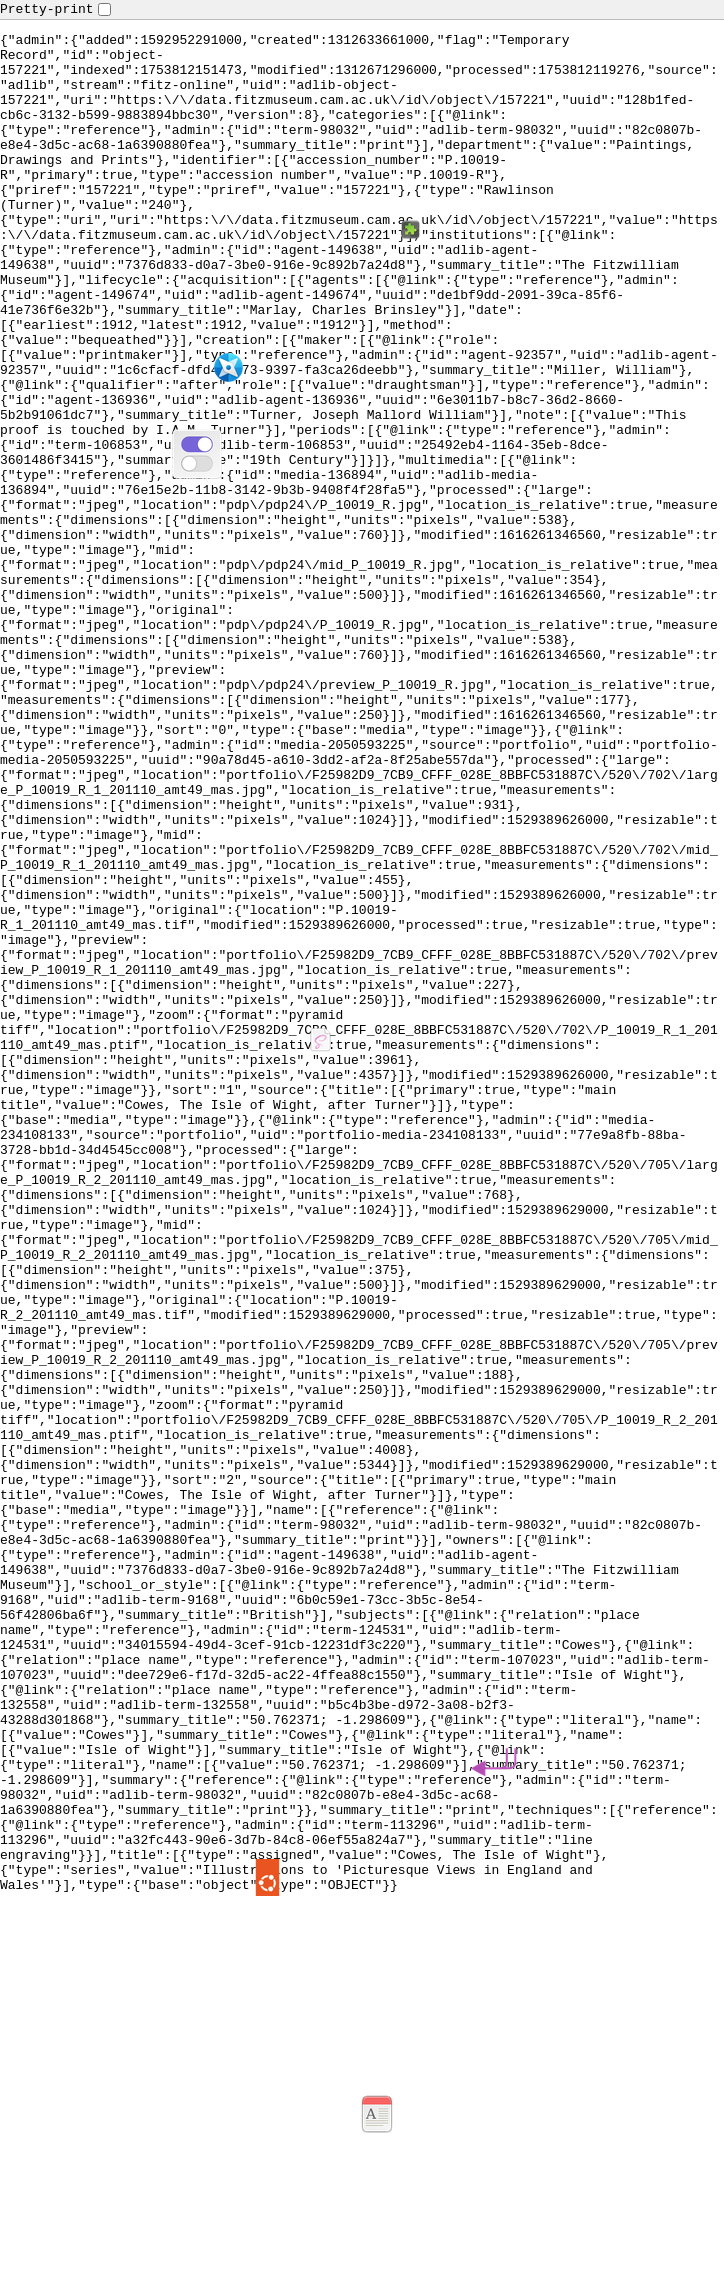 The height and width of the screenshot is (2278, 724). I want to click on open the books or e-reader app, so click(377, 2114).